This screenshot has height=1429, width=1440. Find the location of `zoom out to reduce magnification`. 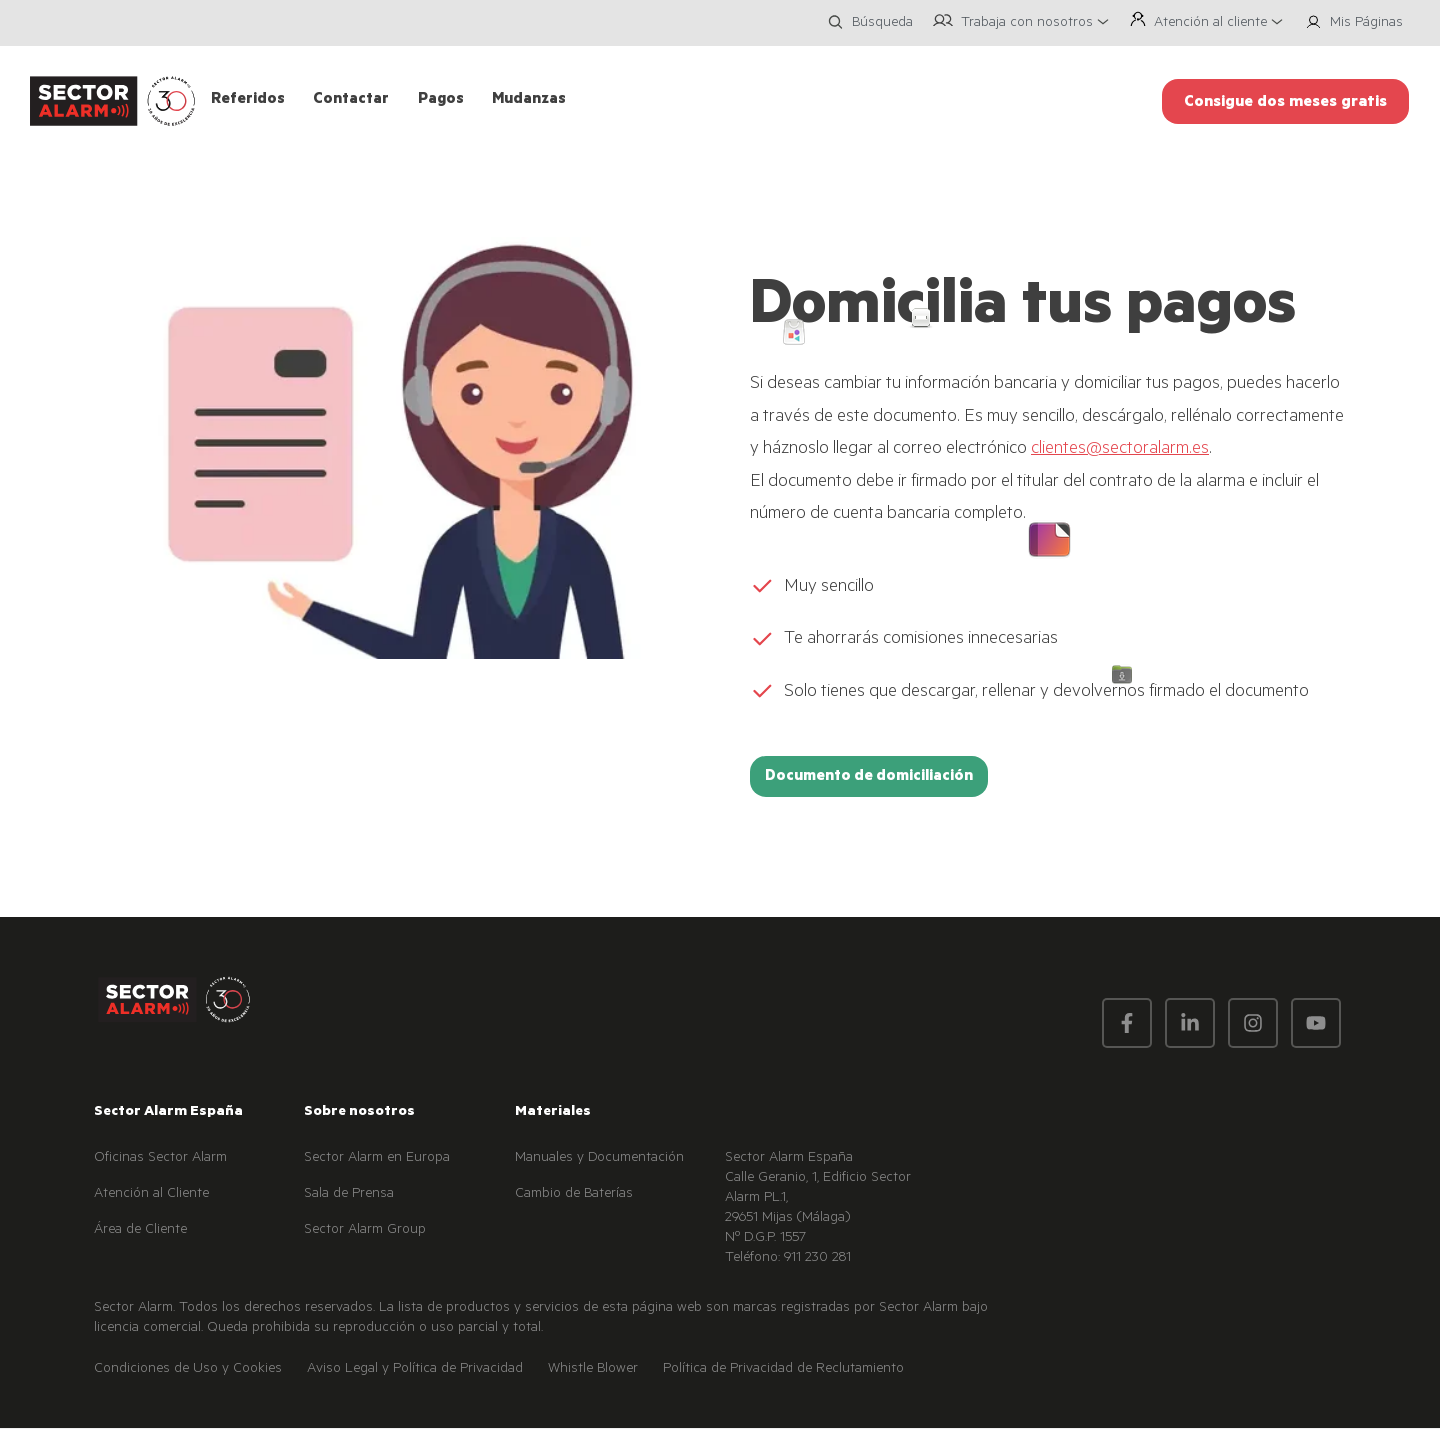

zoom out to reduce magnification is located at coordinates (921, 317).